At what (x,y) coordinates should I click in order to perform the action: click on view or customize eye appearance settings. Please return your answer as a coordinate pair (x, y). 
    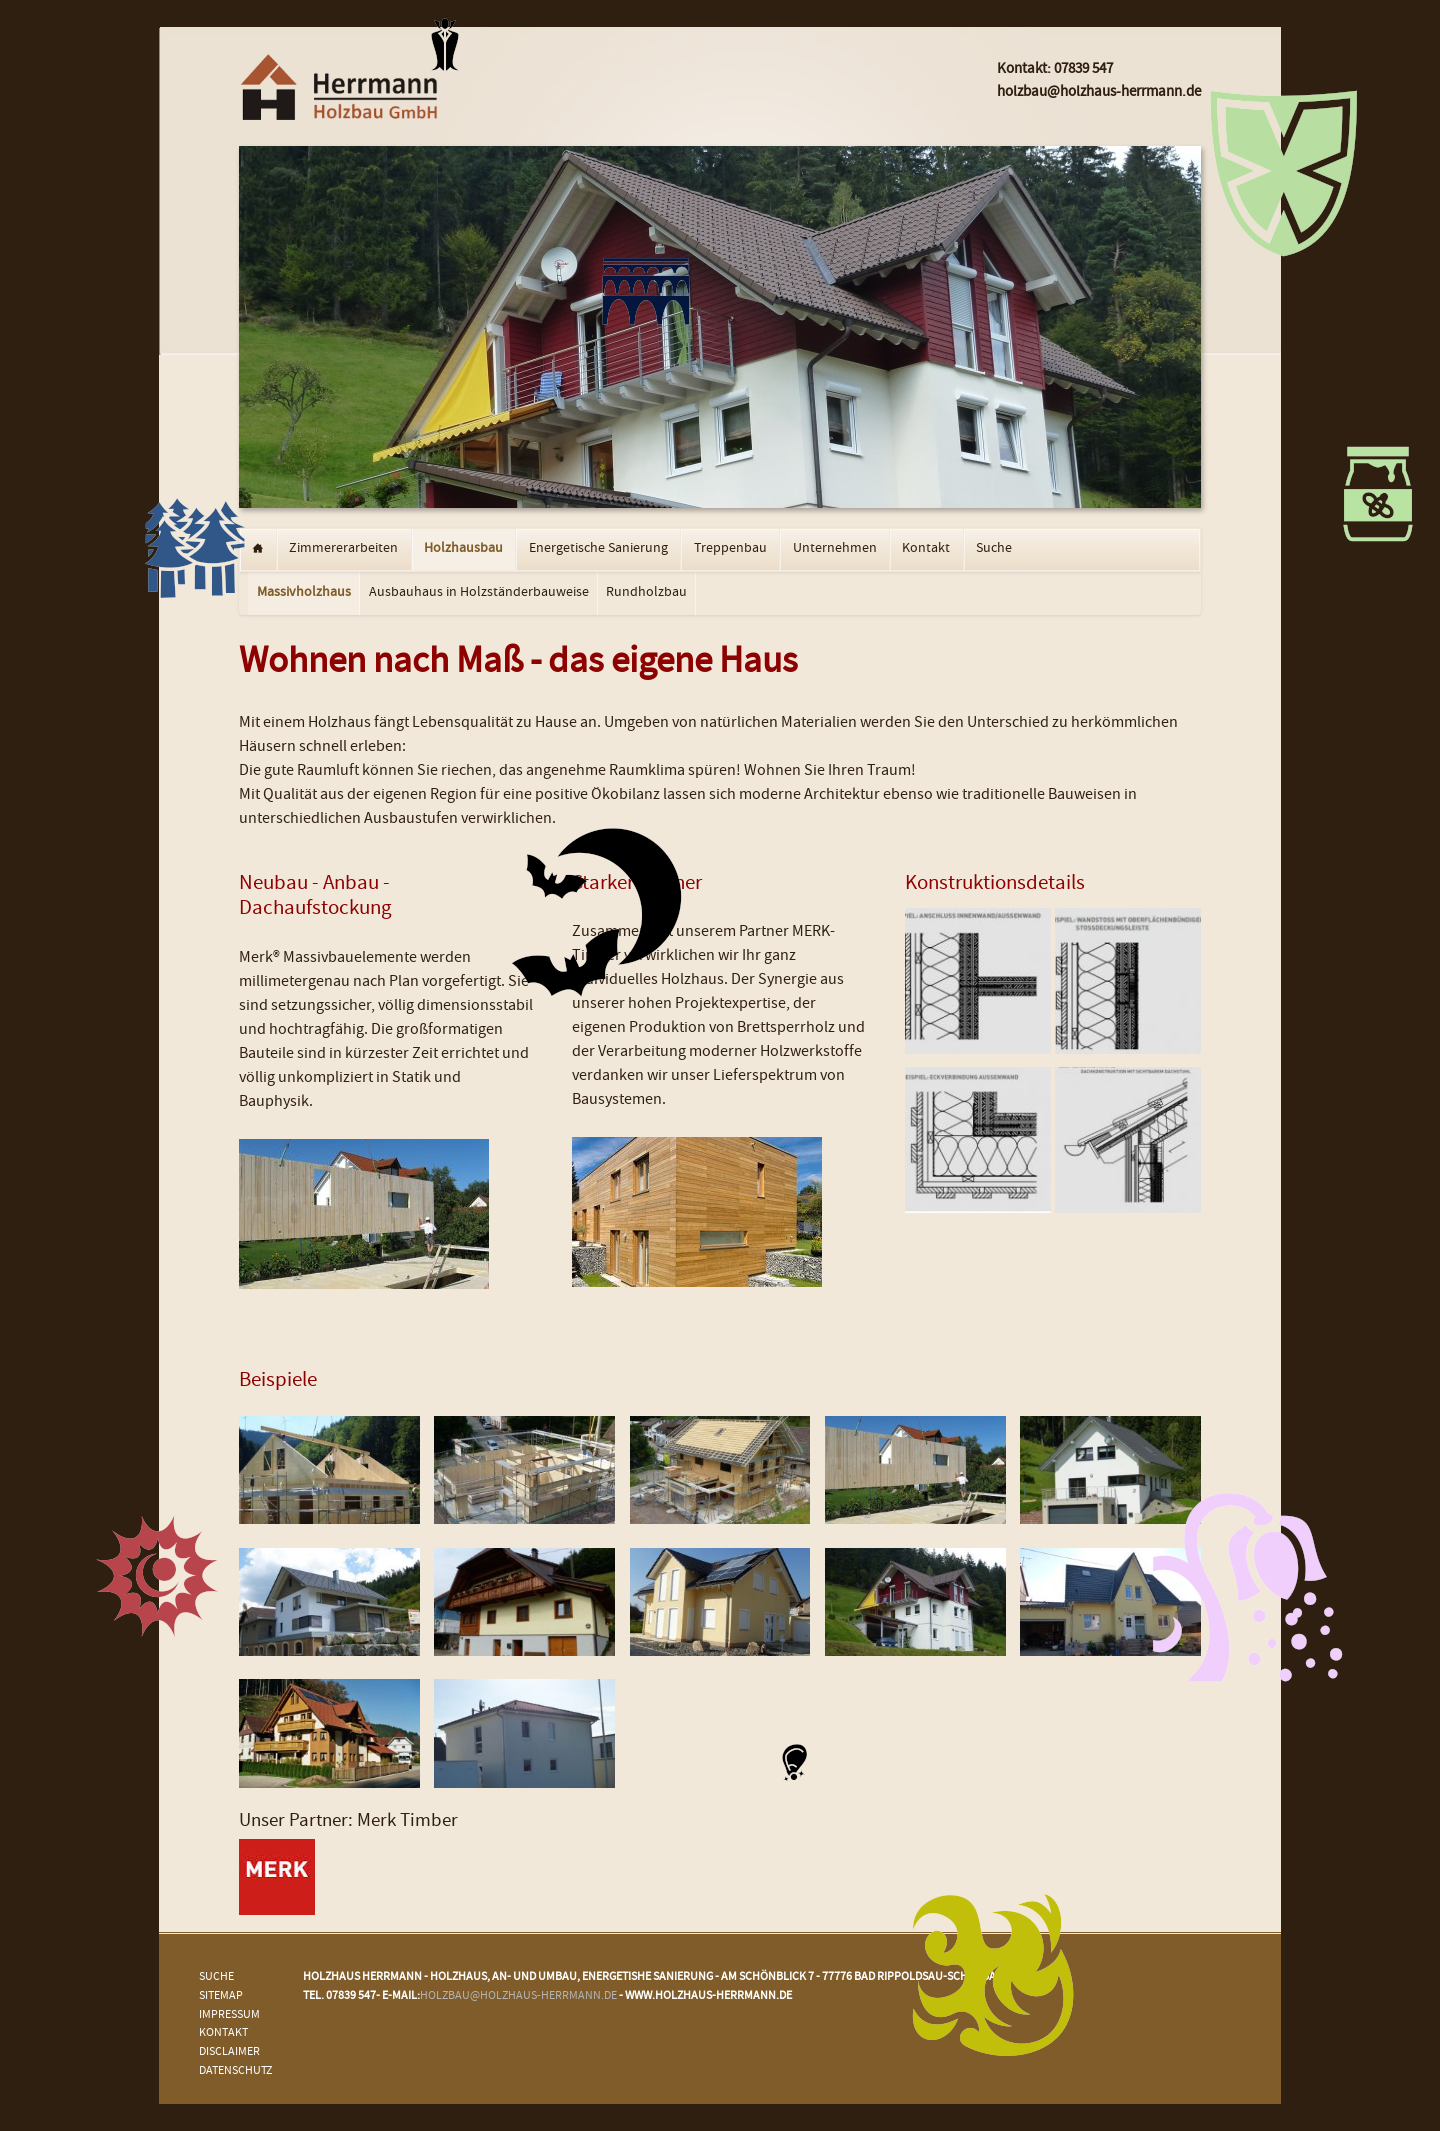
    Looking at the image, I should click on (157, 1576).